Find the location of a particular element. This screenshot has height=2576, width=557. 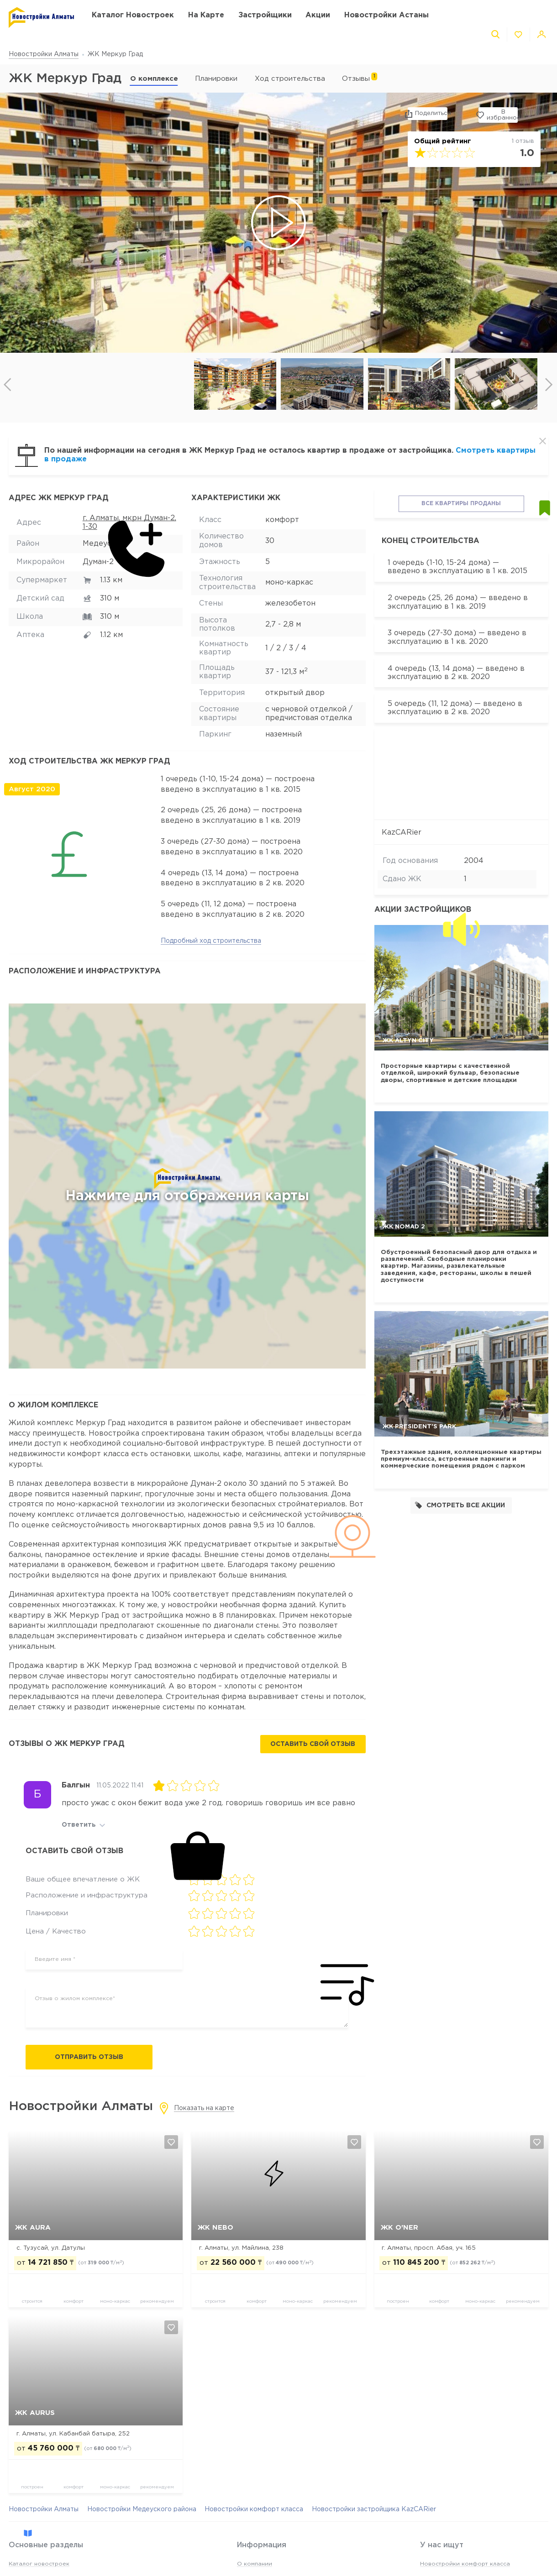

indicates british pound sterling currency is located at coordinates (71, 855).